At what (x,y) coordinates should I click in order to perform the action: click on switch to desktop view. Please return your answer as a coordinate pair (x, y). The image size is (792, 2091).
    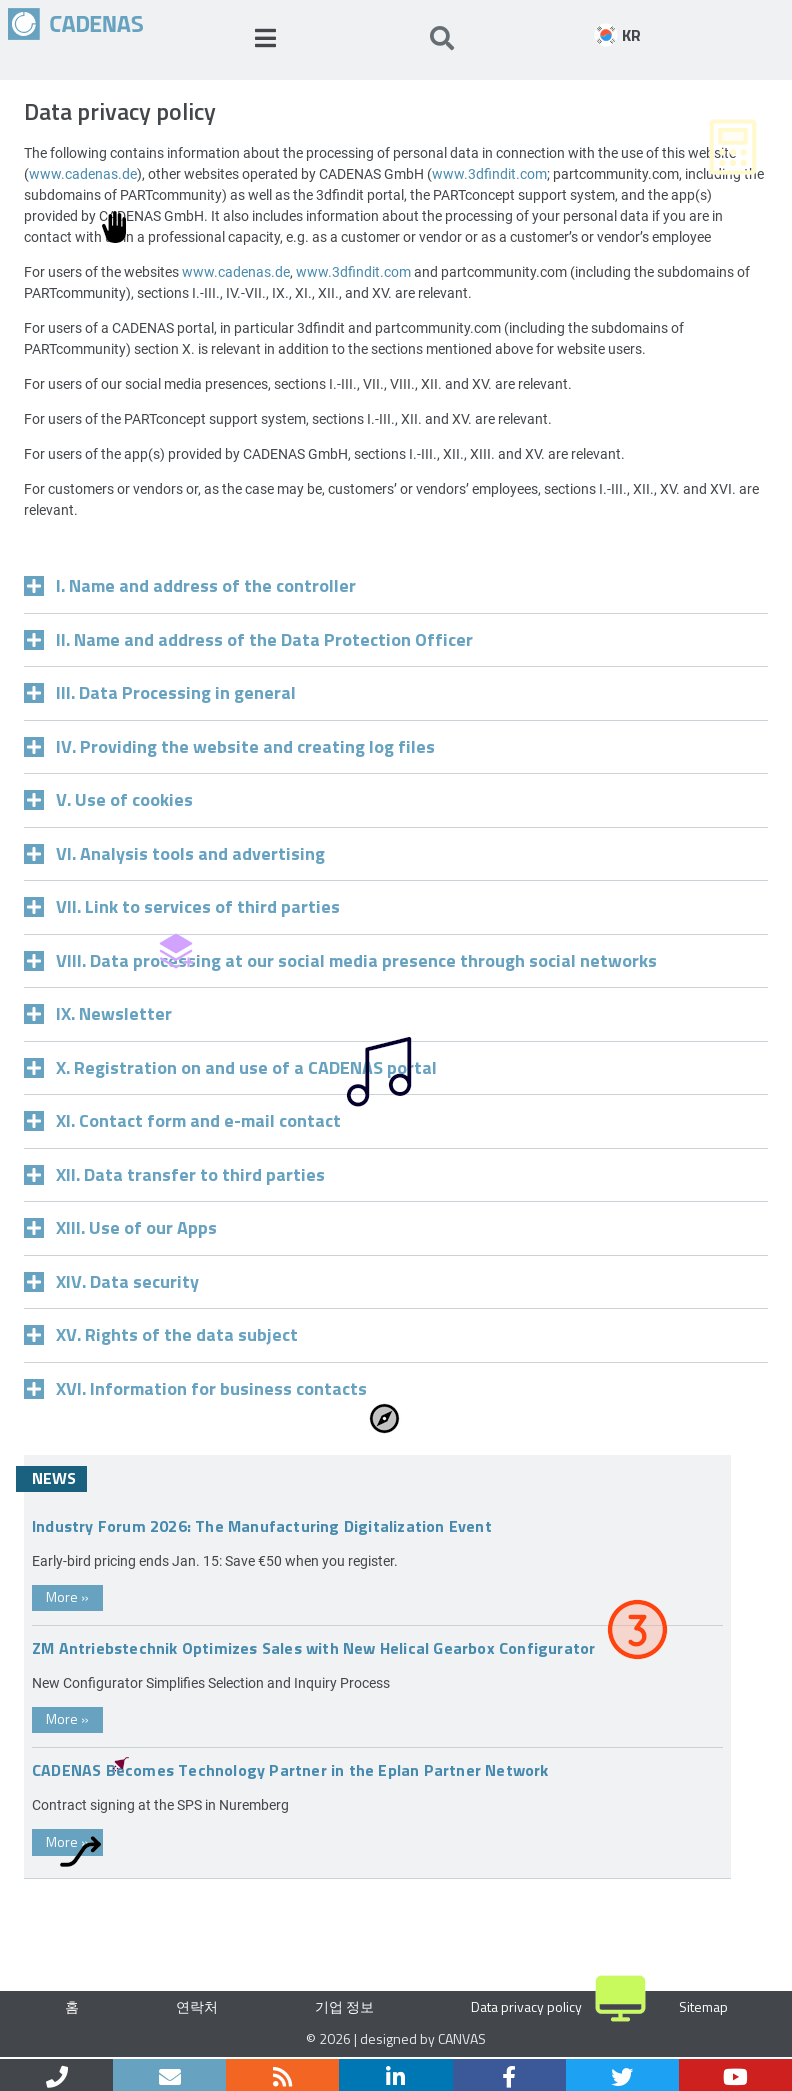
    Looking at the image, I should click on (620, 1996).